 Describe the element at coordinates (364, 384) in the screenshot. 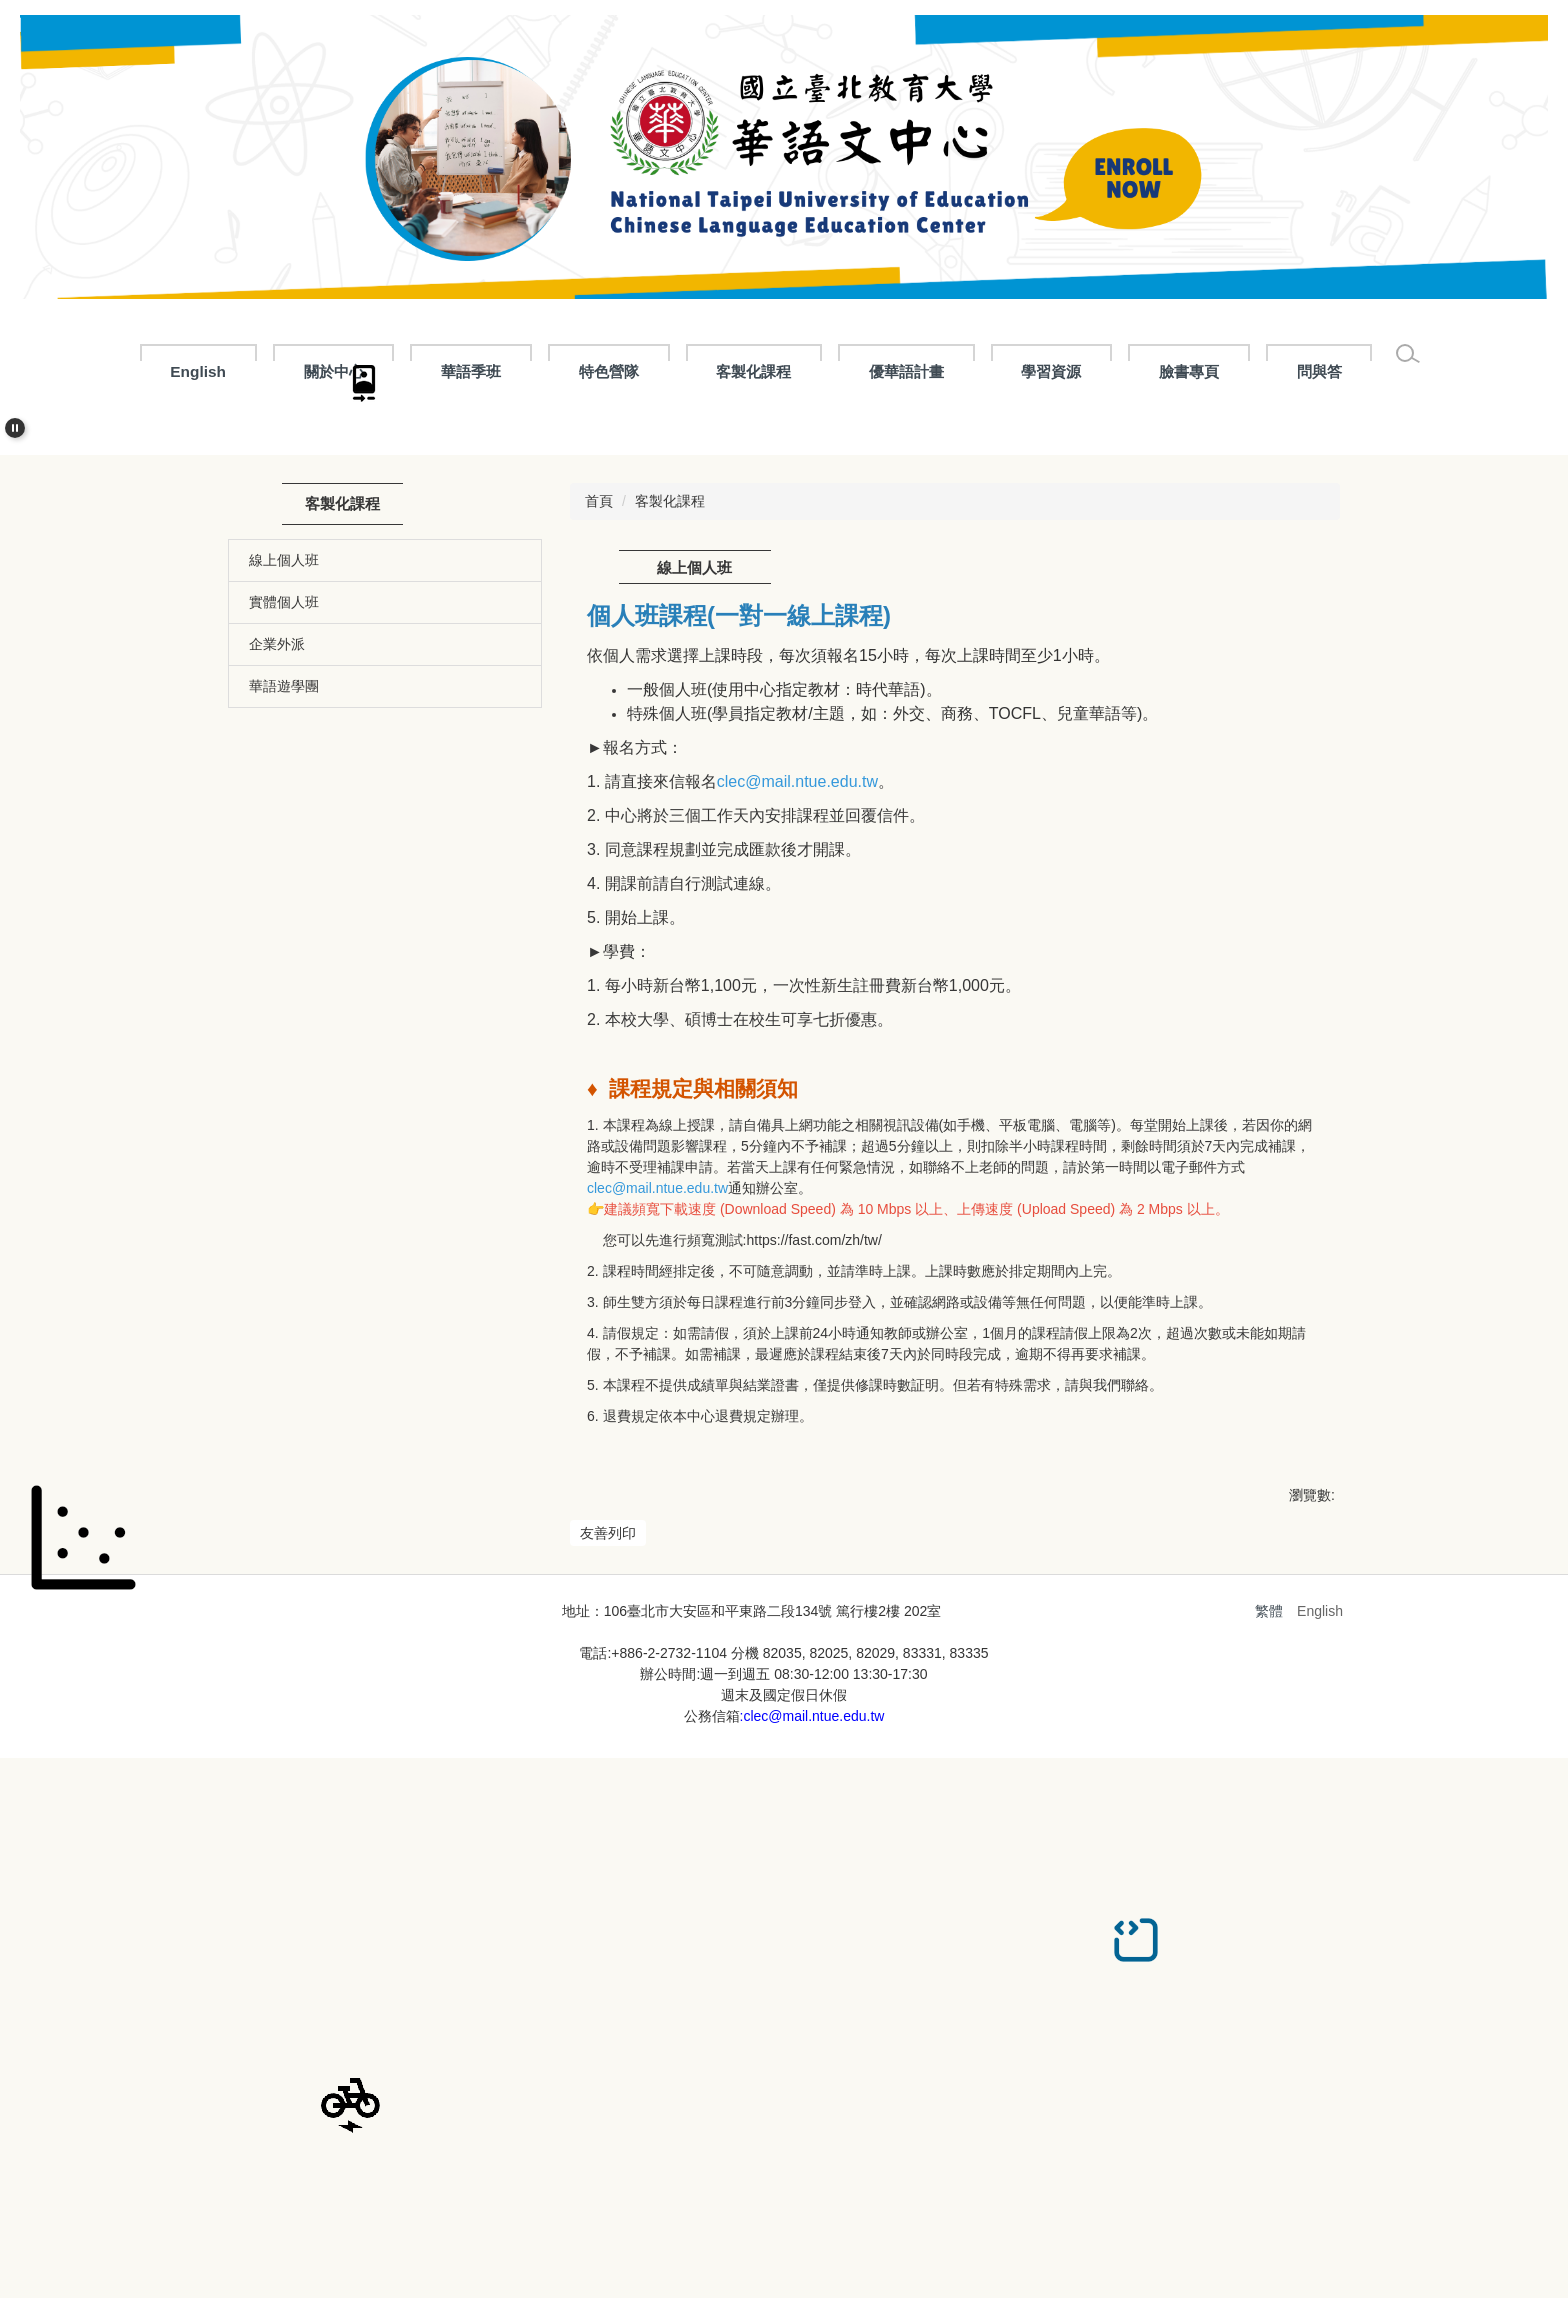

I see `switch to front-facing camera` at that location.